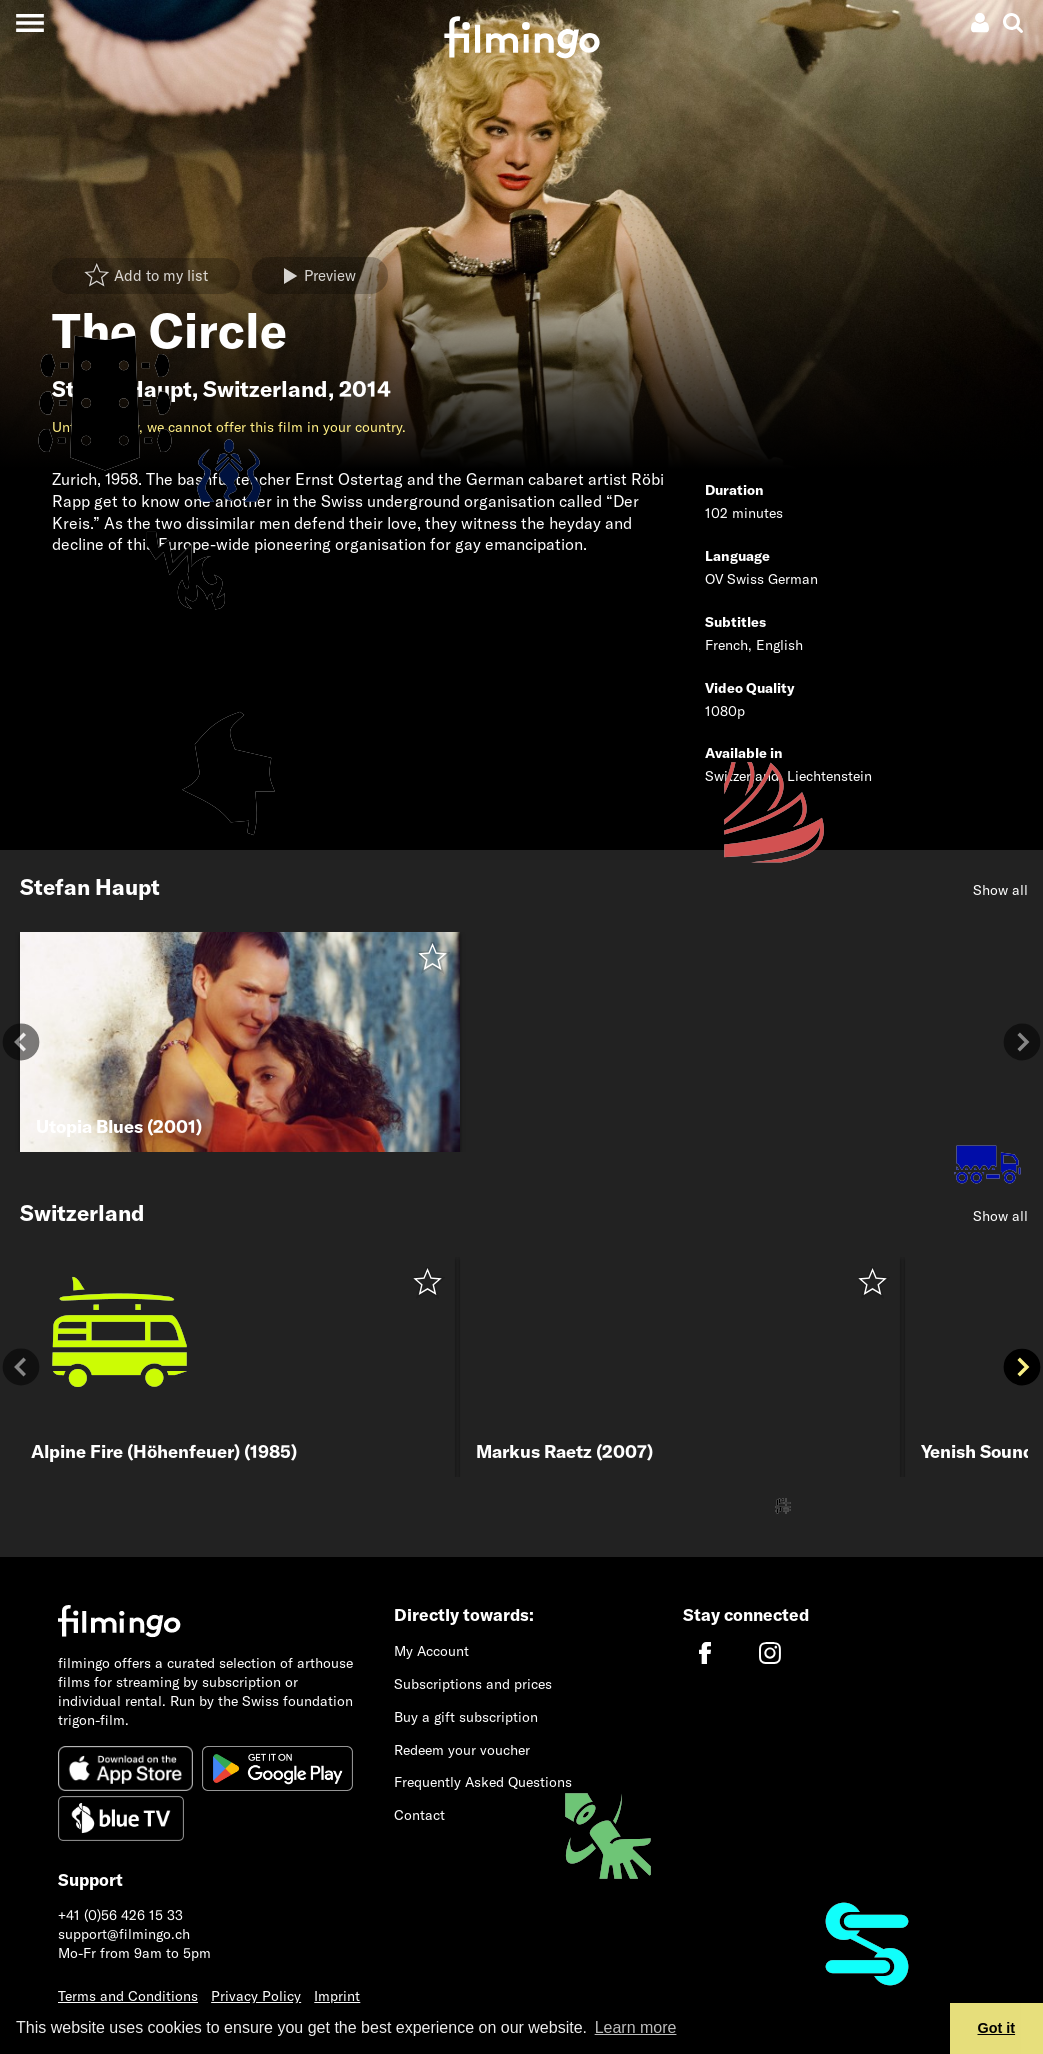  I want to click on access plumbing or pipe-based puzzle game, so click(783, 1506).